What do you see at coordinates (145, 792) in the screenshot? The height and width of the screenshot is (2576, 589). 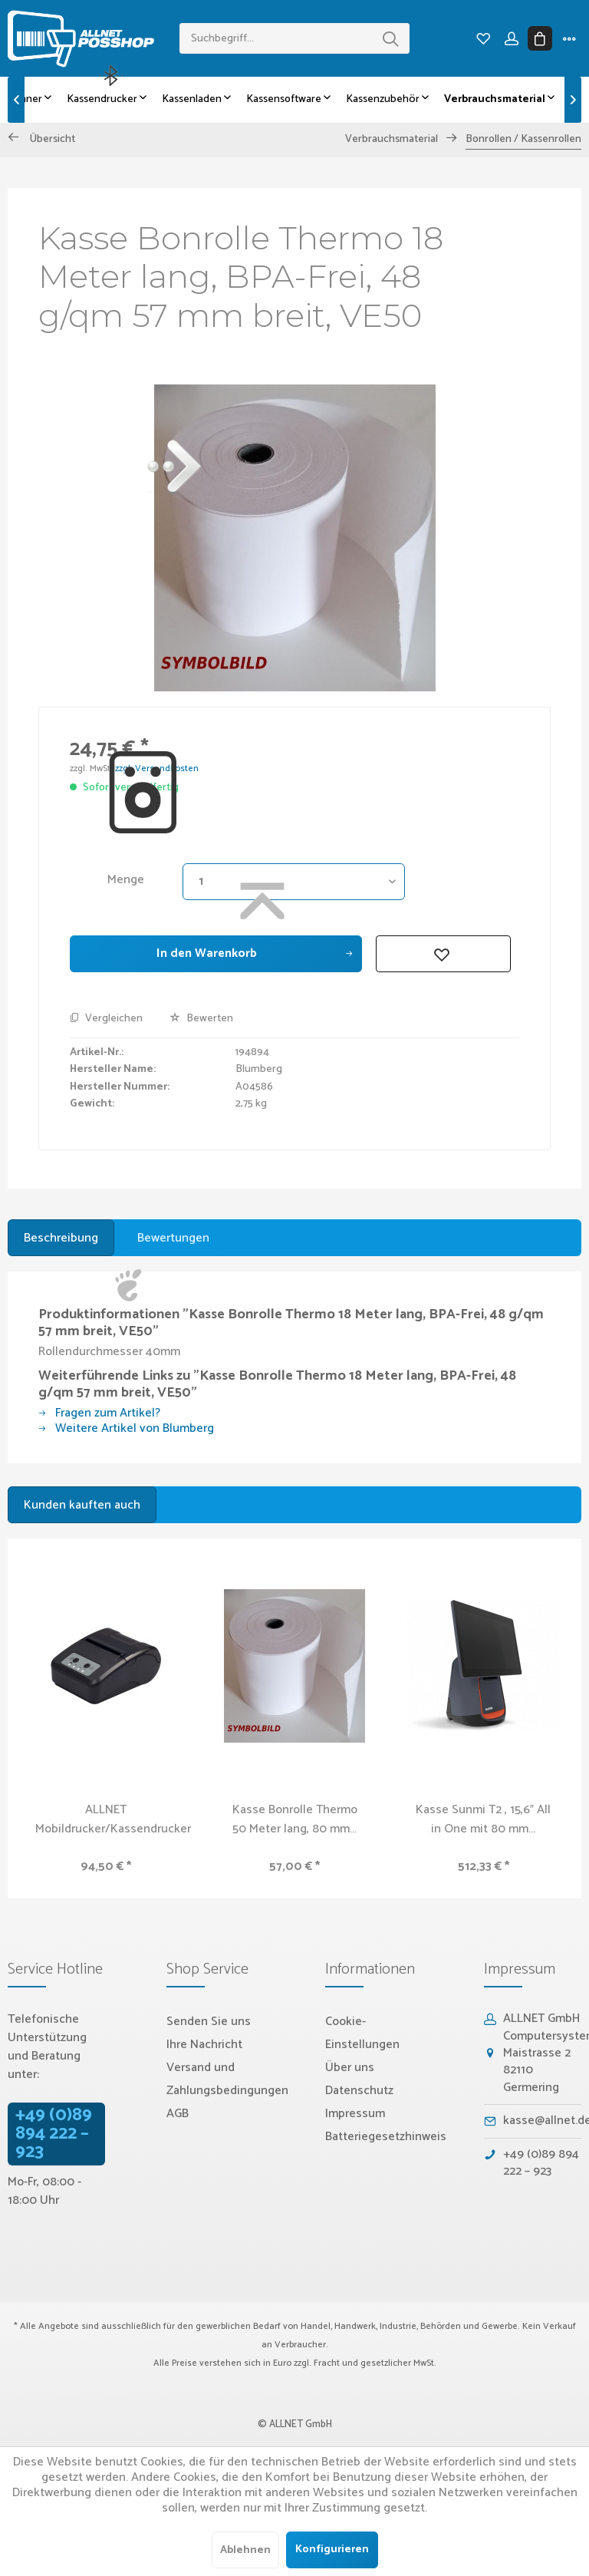 I see `open rhythmbox music player` at bounding box center [145, 792].